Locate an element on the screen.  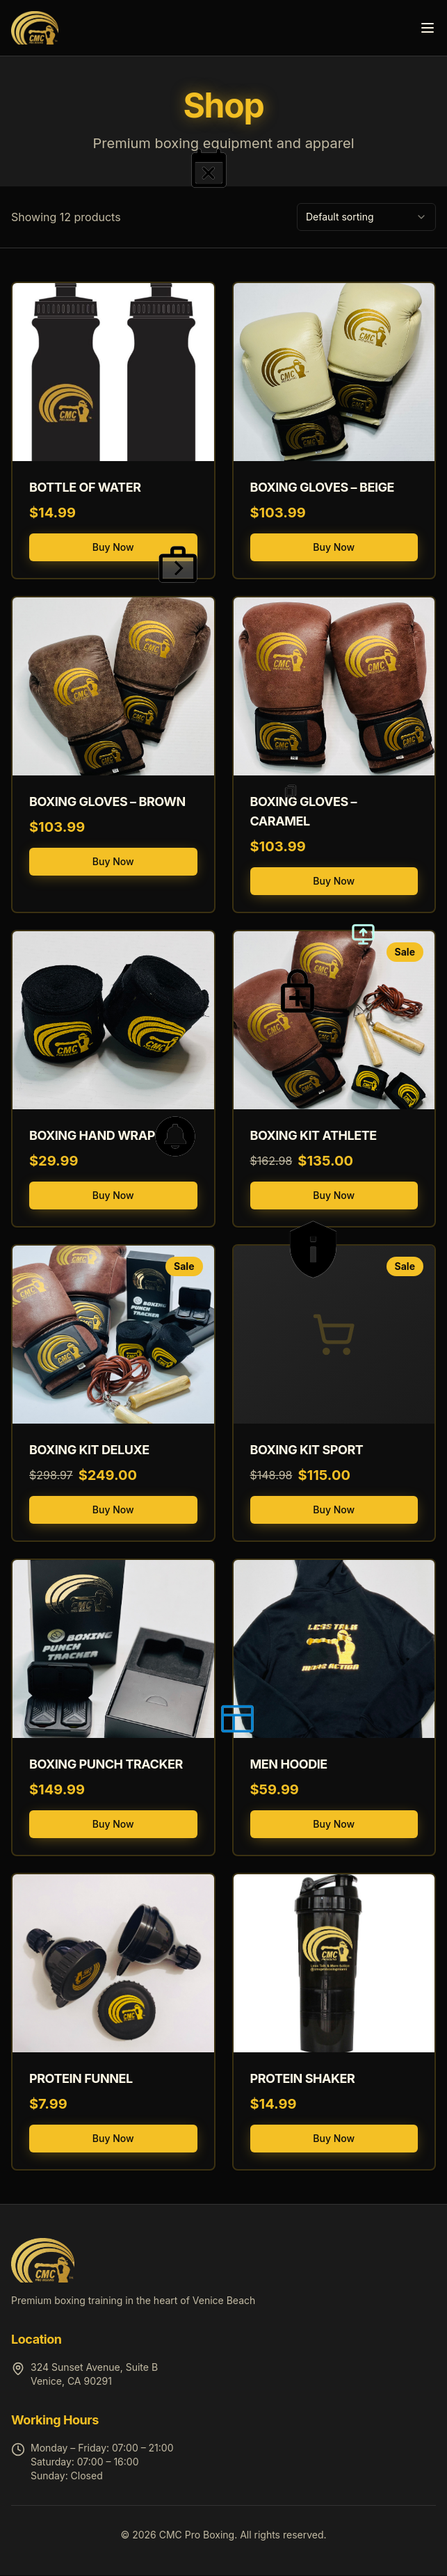
view all saved bookmarks is located at coordinates (291, 791).